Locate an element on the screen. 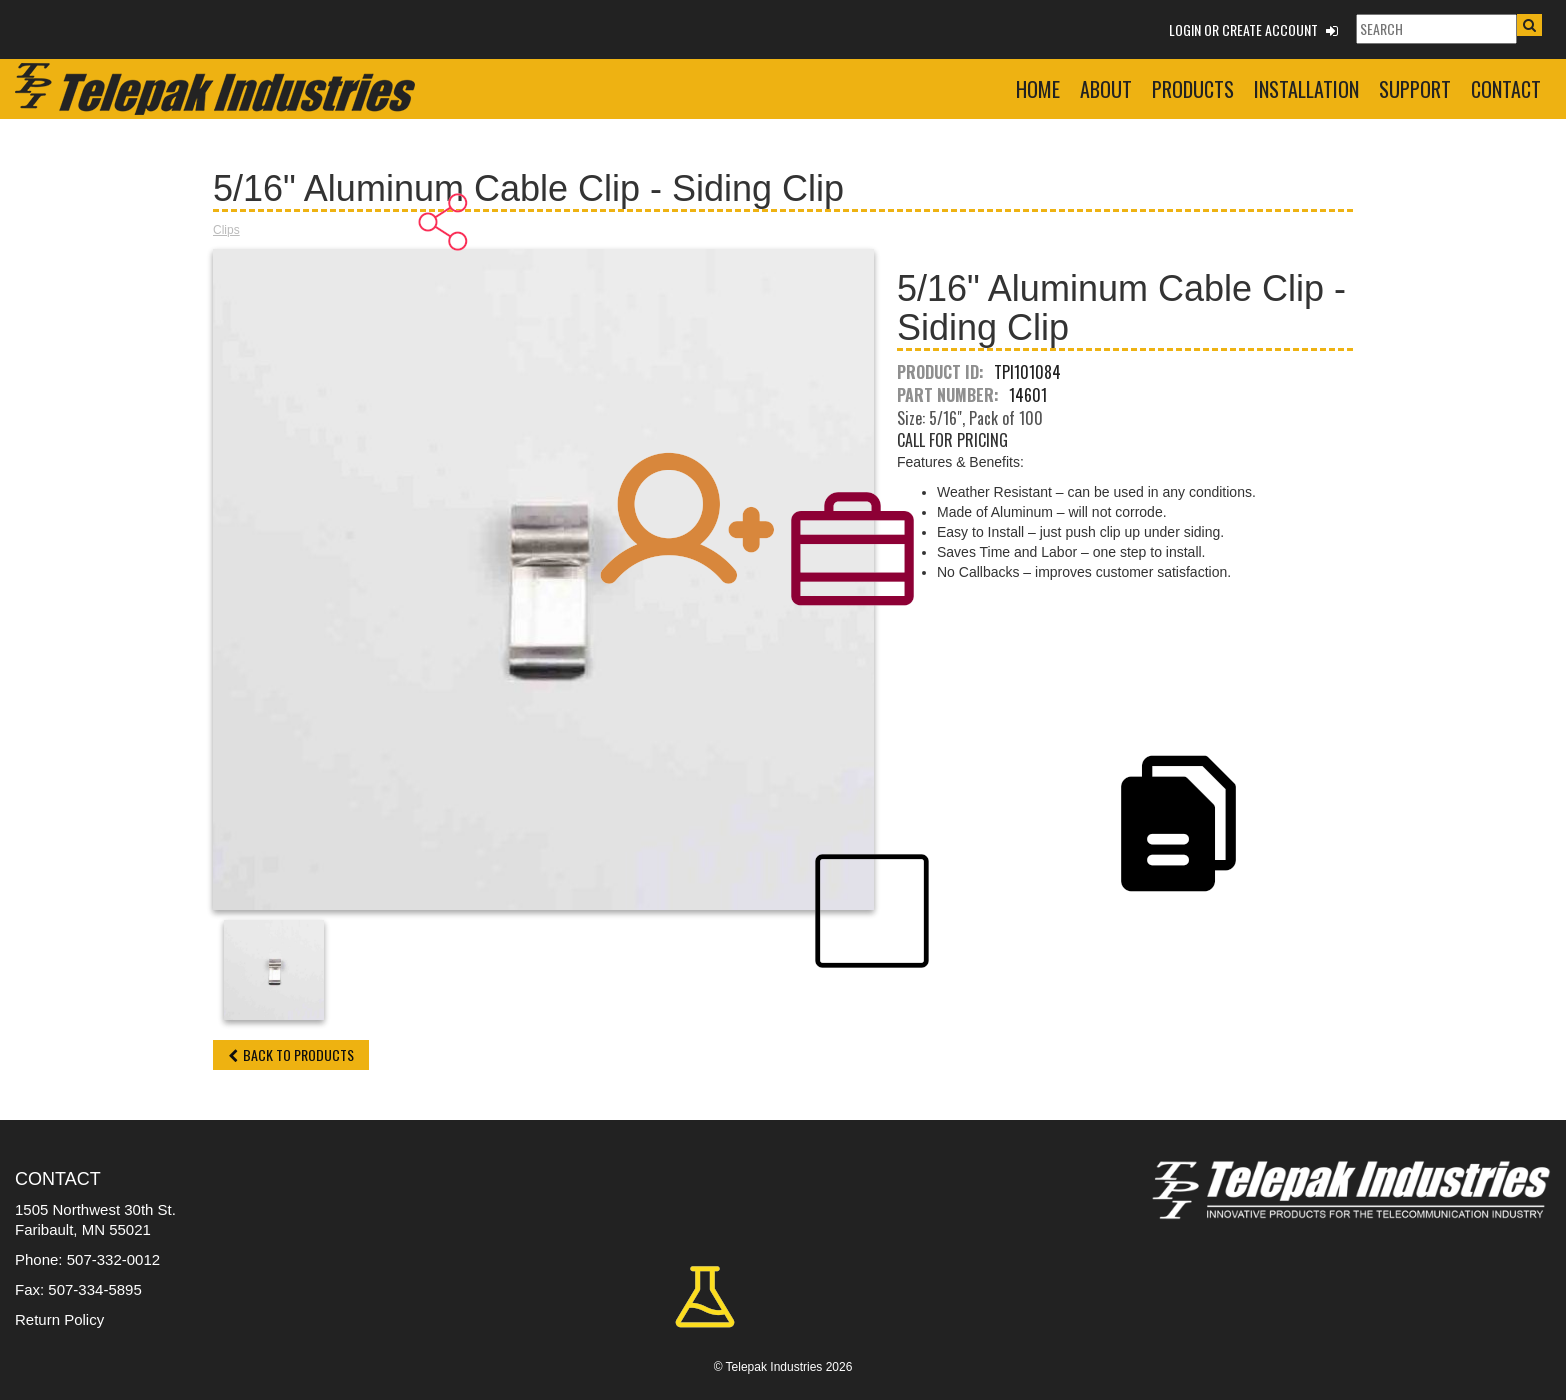  share content to social networks is located at coordinates (445, 222).